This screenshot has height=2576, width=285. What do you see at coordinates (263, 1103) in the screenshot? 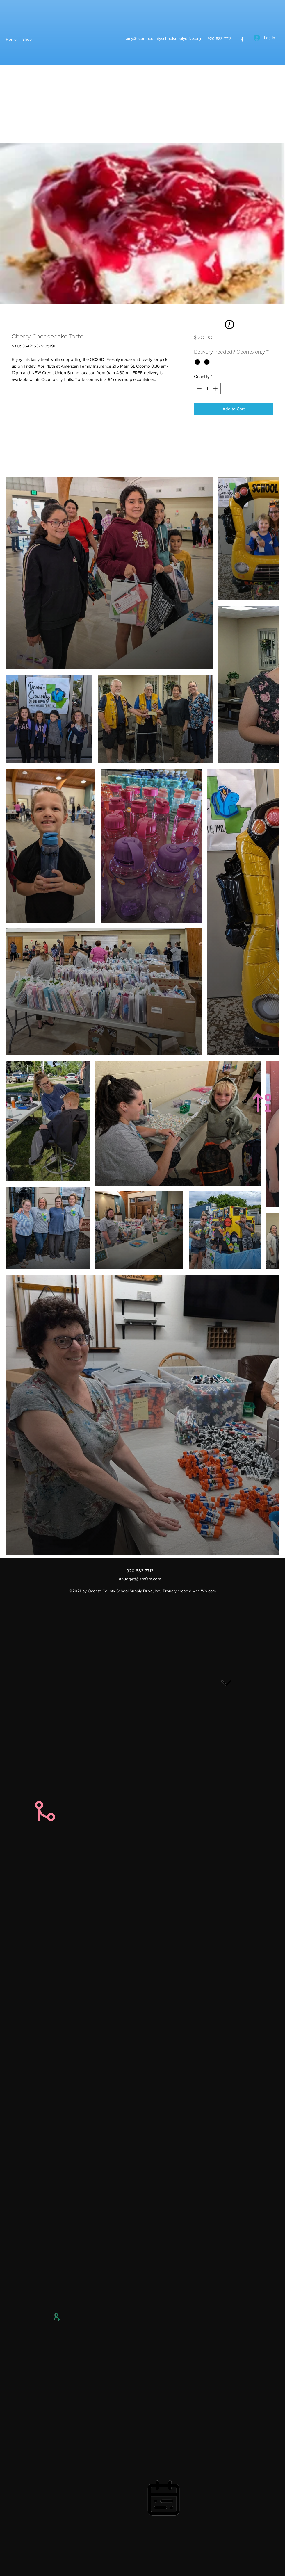
I see `sort in ascending numerical order` at bounding box center [263, 1103].